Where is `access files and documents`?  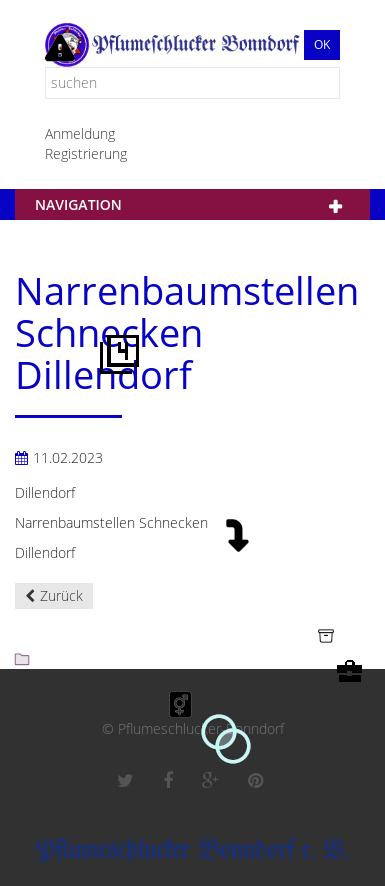
access files and documents is located at coordinates (22, 659).